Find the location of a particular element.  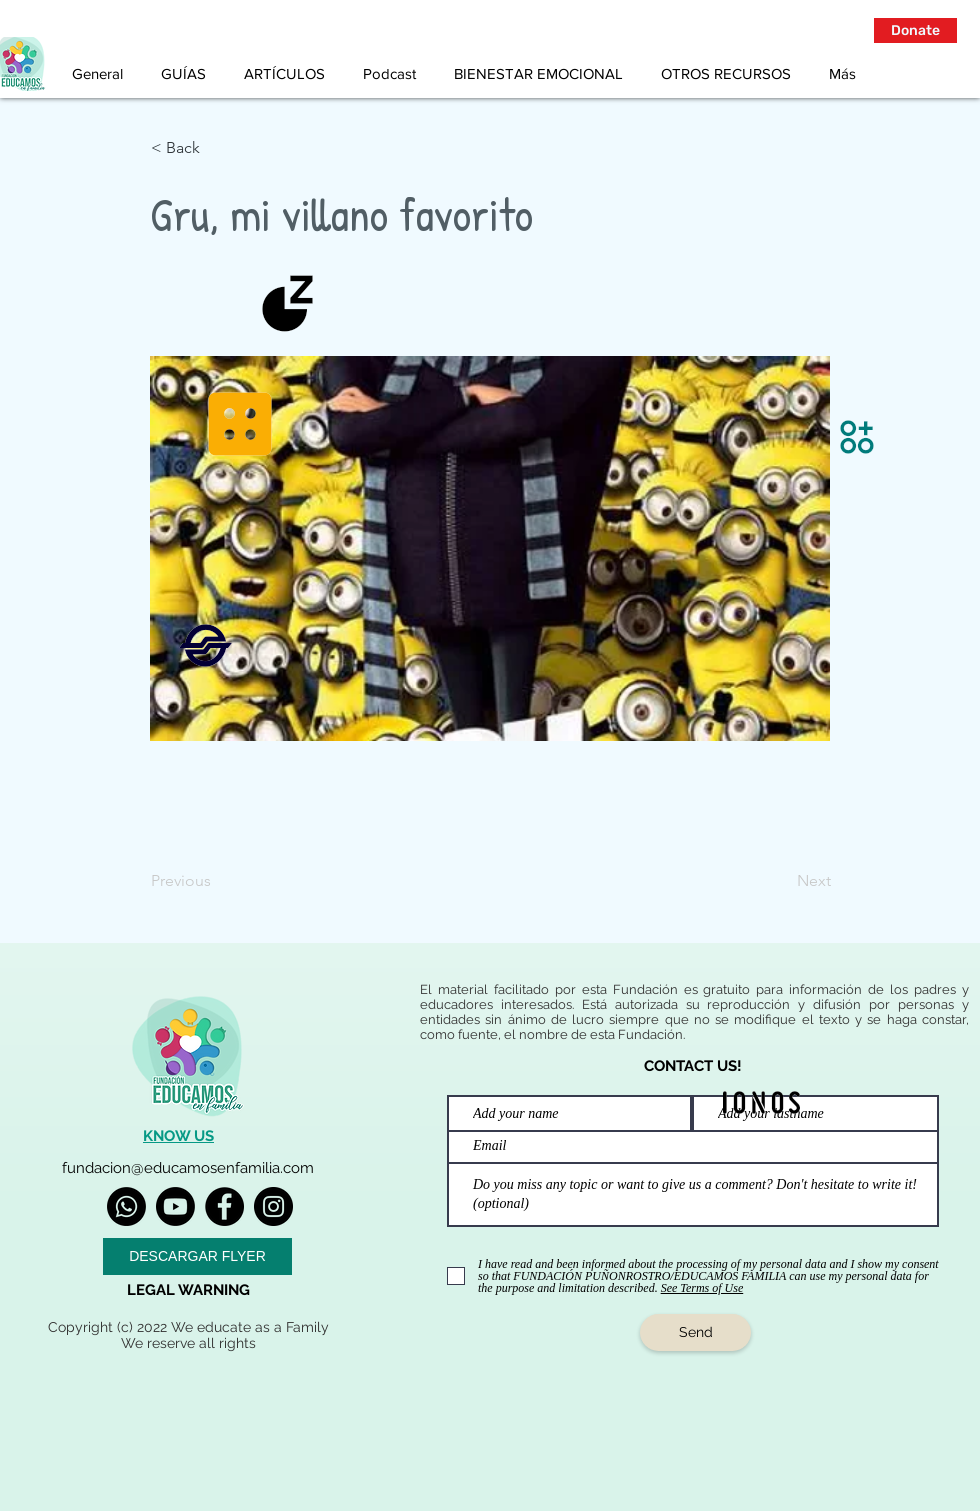

SMRT Corporation logo is located at coordinates (205, 645).